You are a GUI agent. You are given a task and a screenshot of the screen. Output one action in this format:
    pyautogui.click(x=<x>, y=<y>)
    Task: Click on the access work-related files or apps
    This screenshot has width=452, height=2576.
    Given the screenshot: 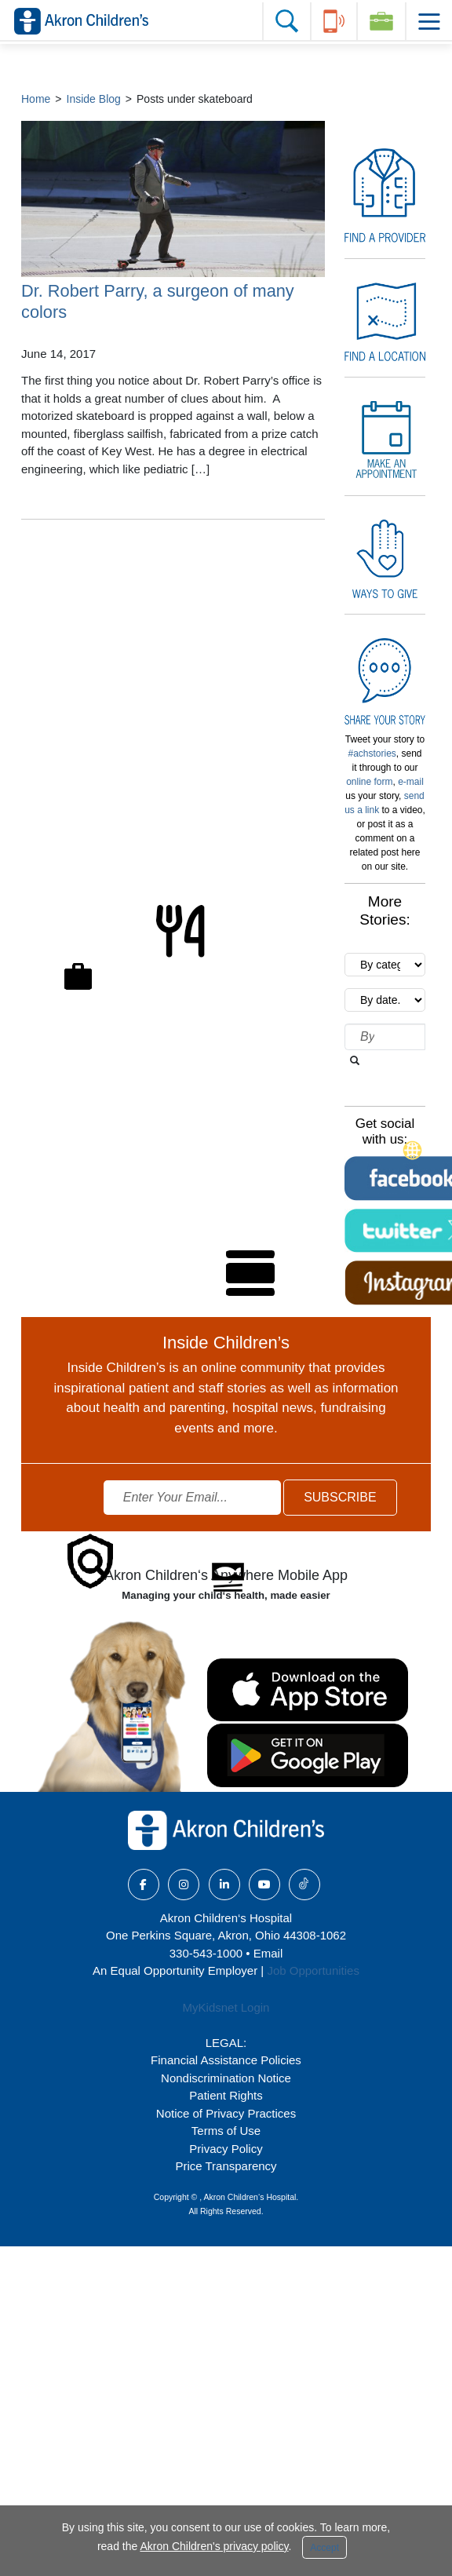 What is the action you would take?
    pyautogui.click(x=78, y=976)
    